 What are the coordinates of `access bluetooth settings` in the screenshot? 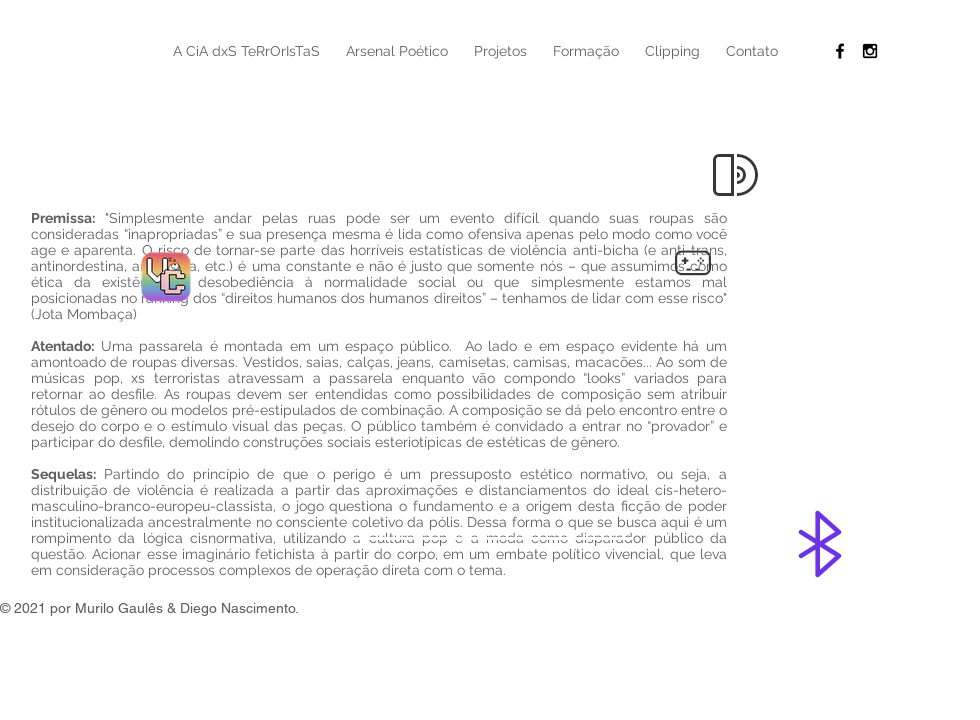 It's located at (820, 544).